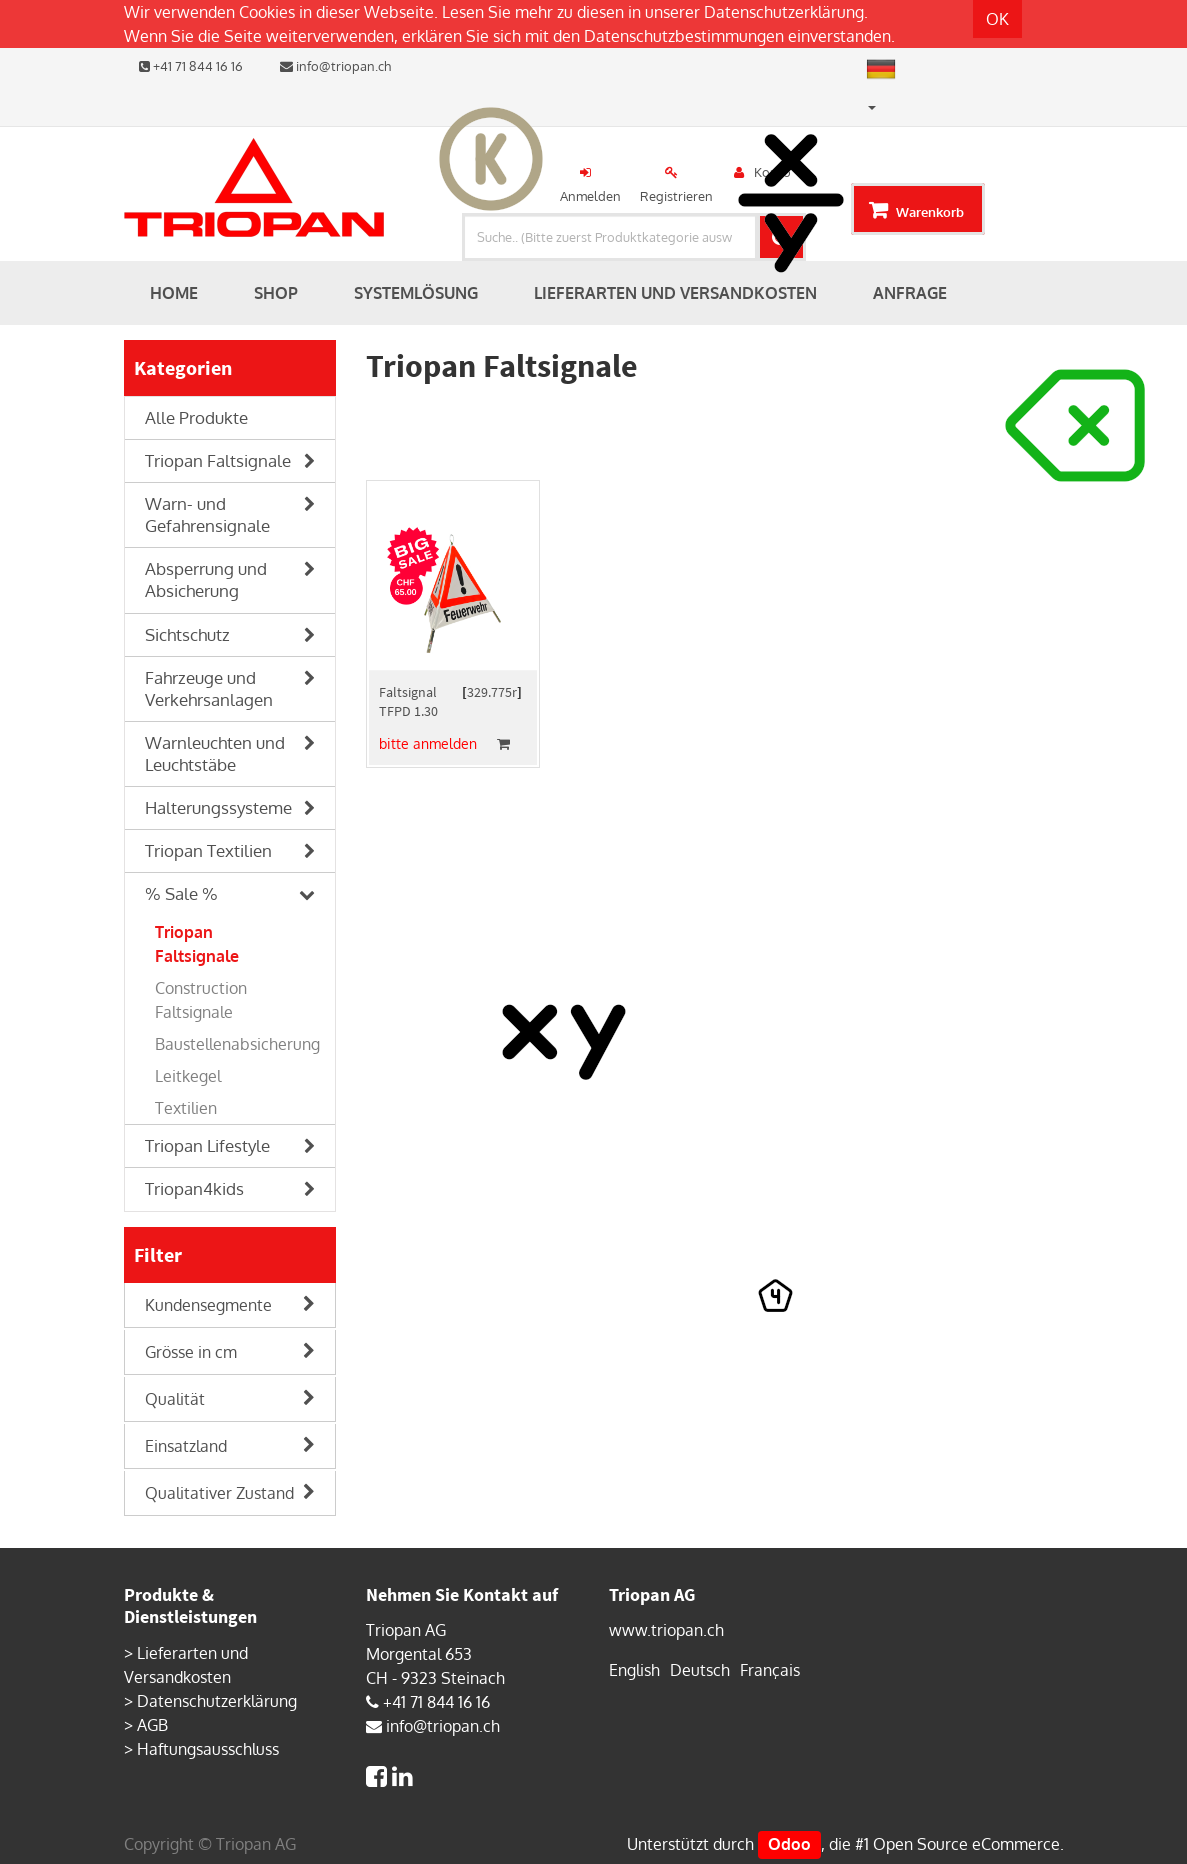  Describe the element at coordinates (791, 200) in the screenshot. I see `perform division calculation` at that location.